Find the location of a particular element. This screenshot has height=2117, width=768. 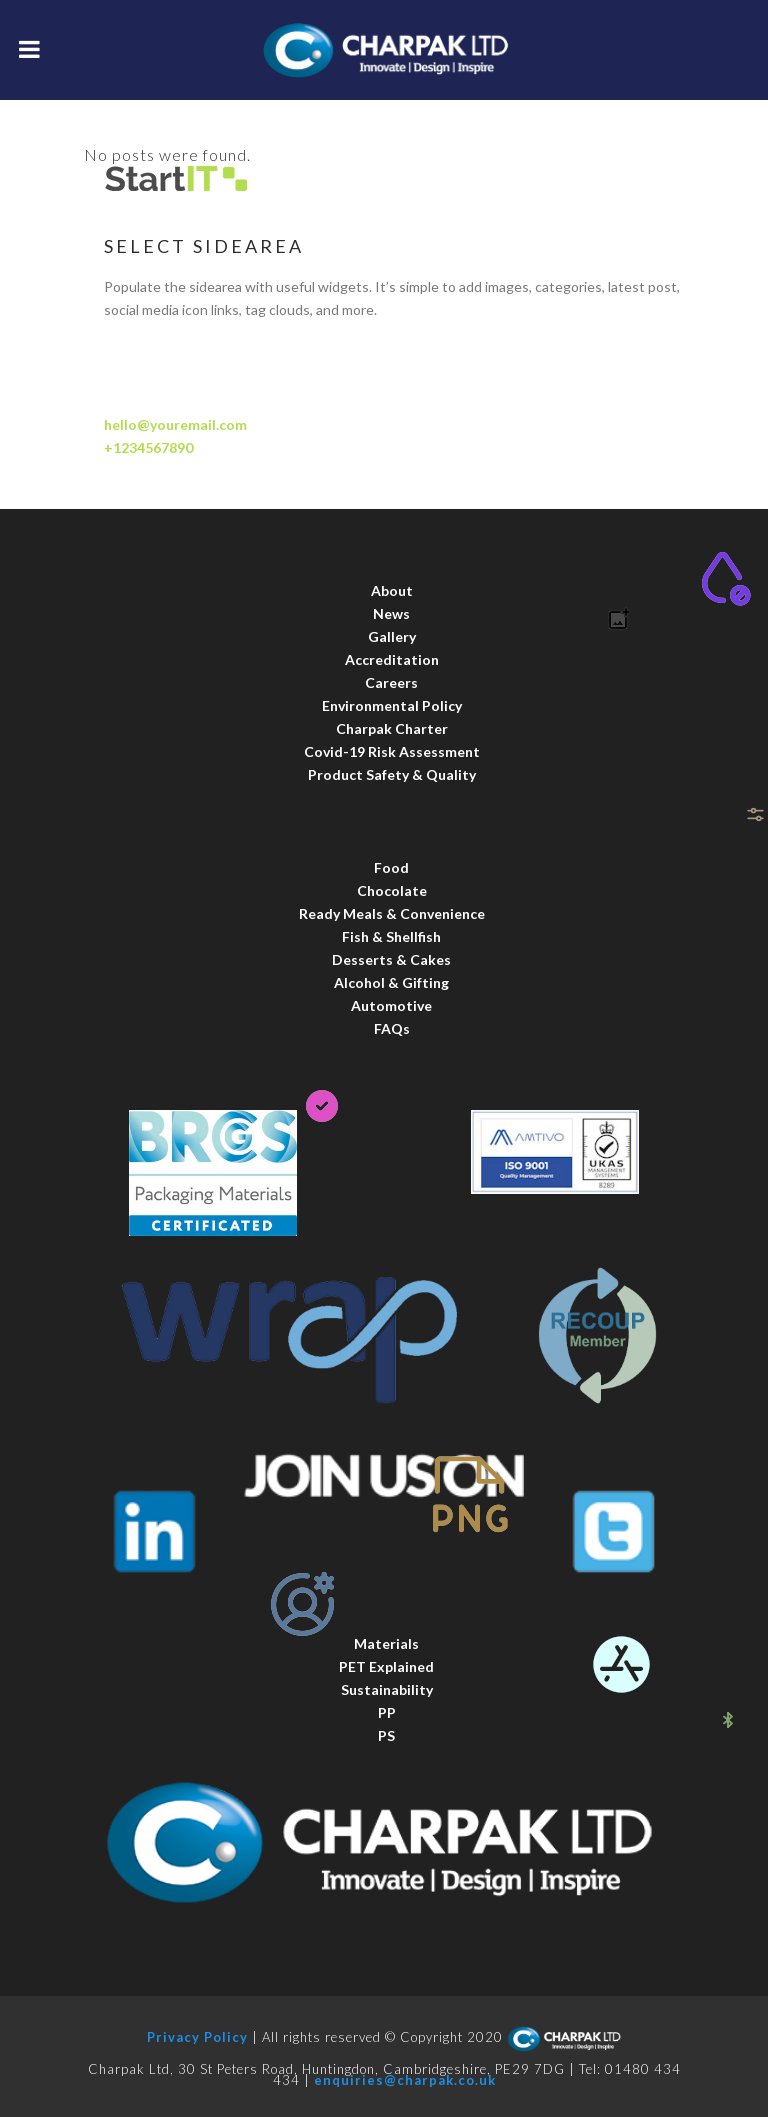

access user profile settings is located at coordinates (302, 1604).